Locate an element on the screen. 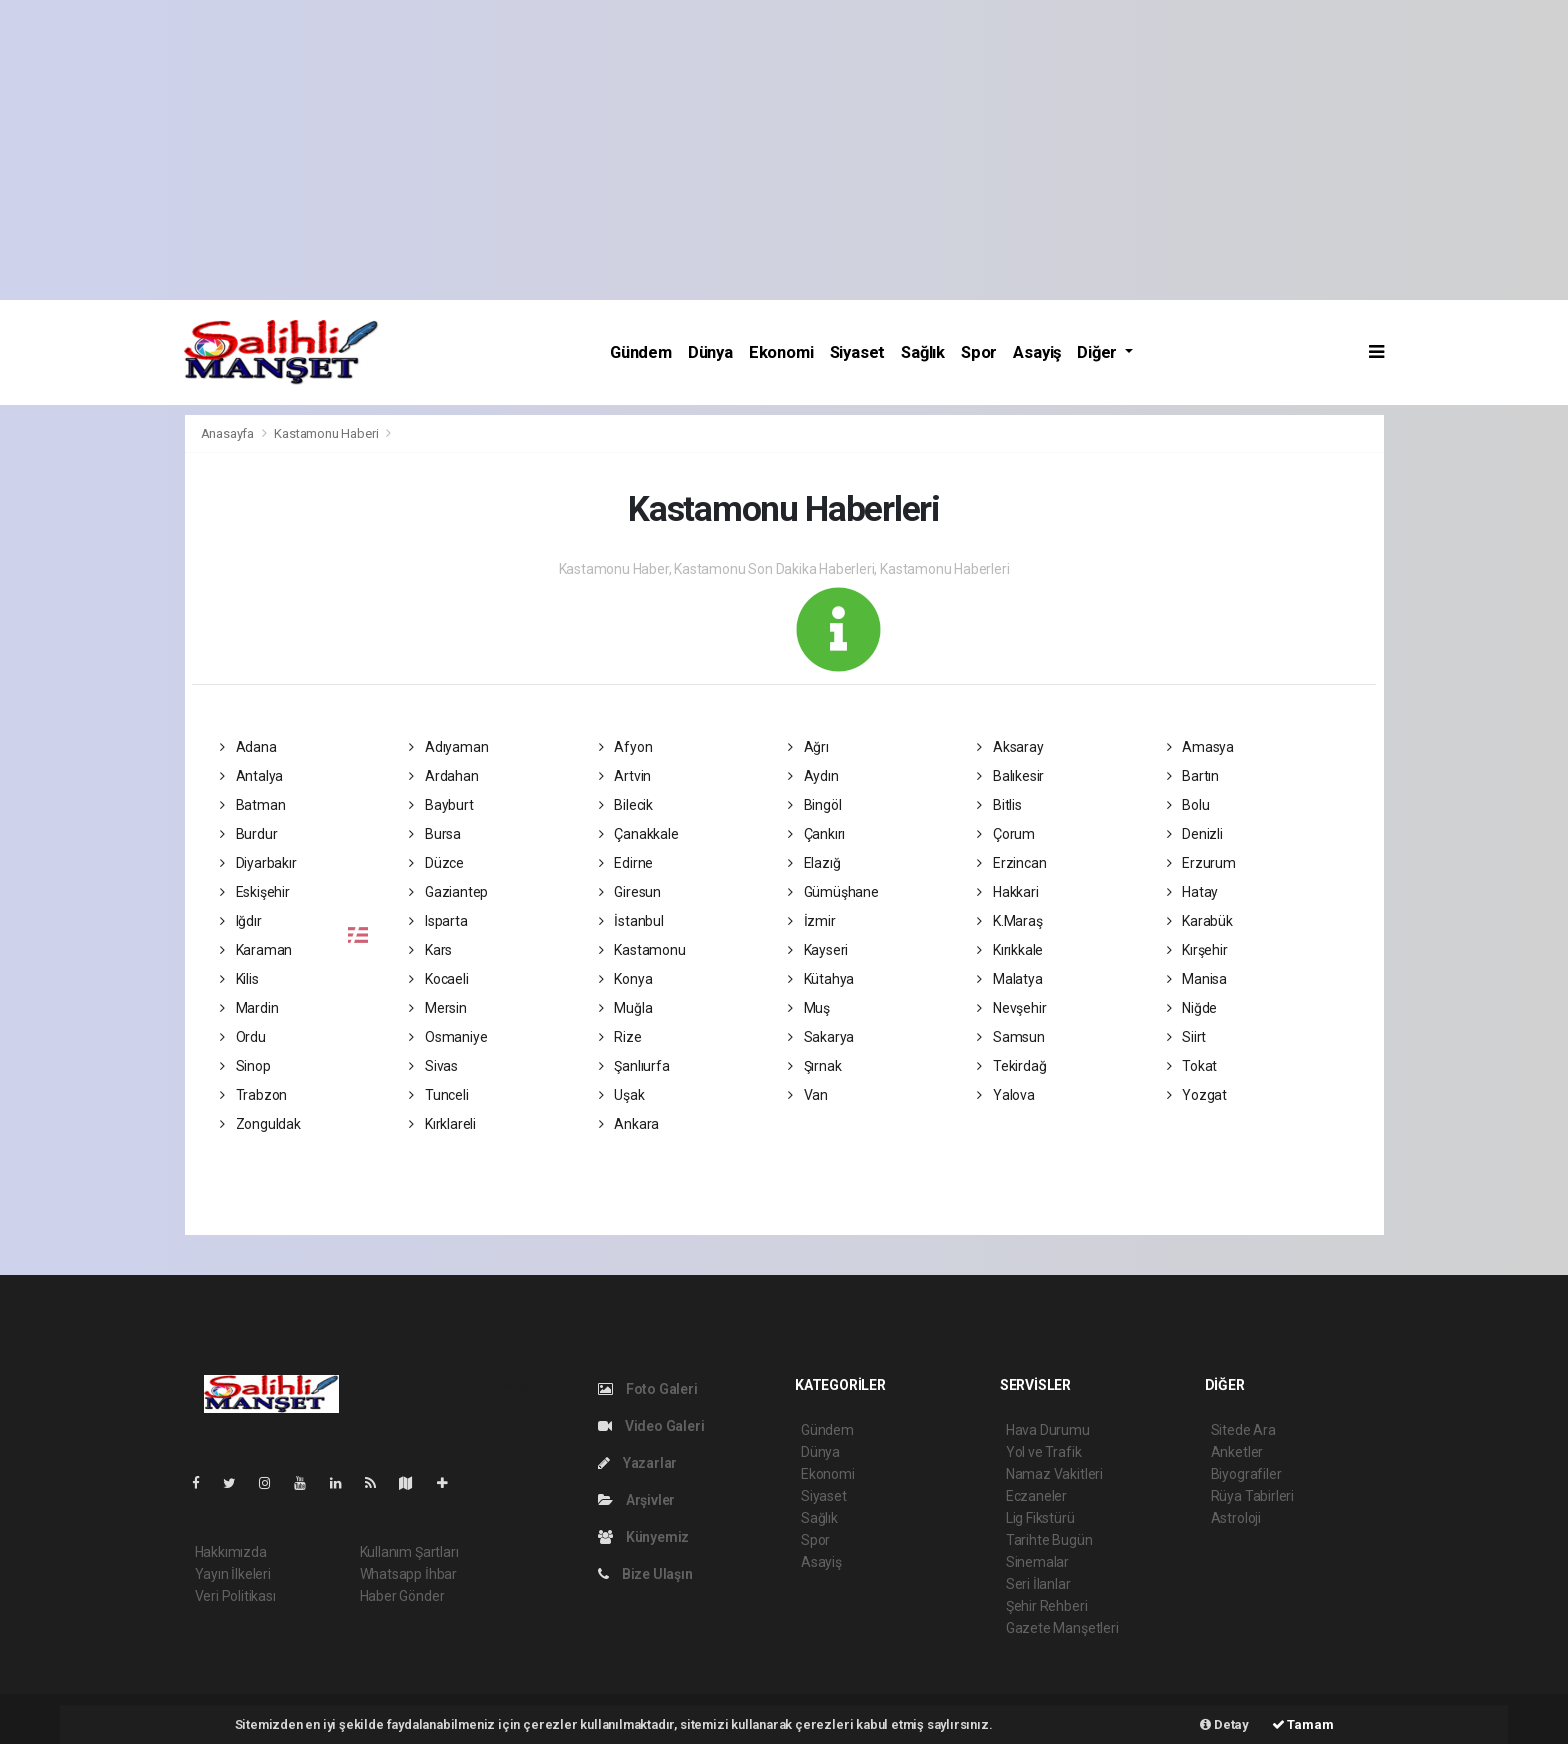 Image resolution: width=1568 pixels, height=1744 pixels. serverless framework logo is located at coordinates (358, 935).